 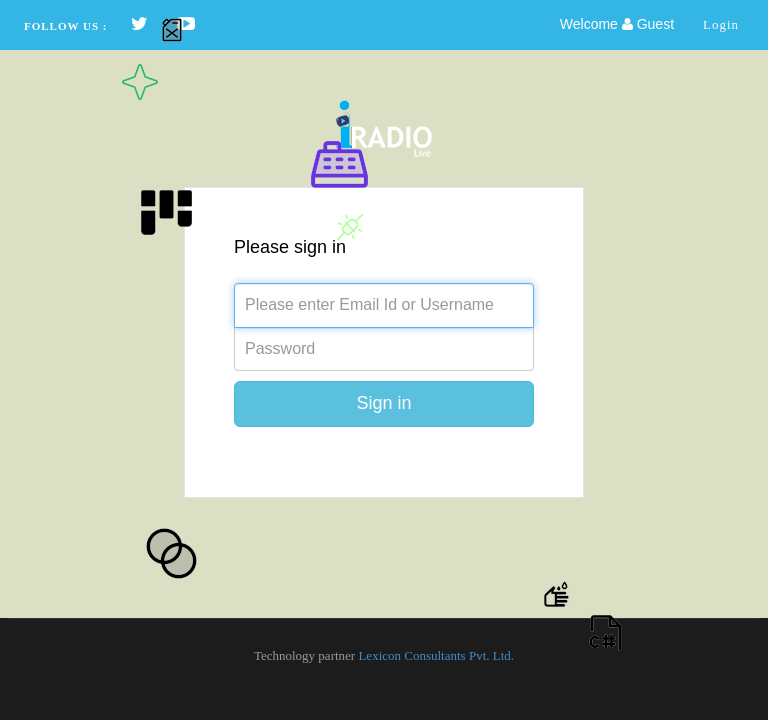 I want to click on a C# source code file, so click(x=606, y=633).